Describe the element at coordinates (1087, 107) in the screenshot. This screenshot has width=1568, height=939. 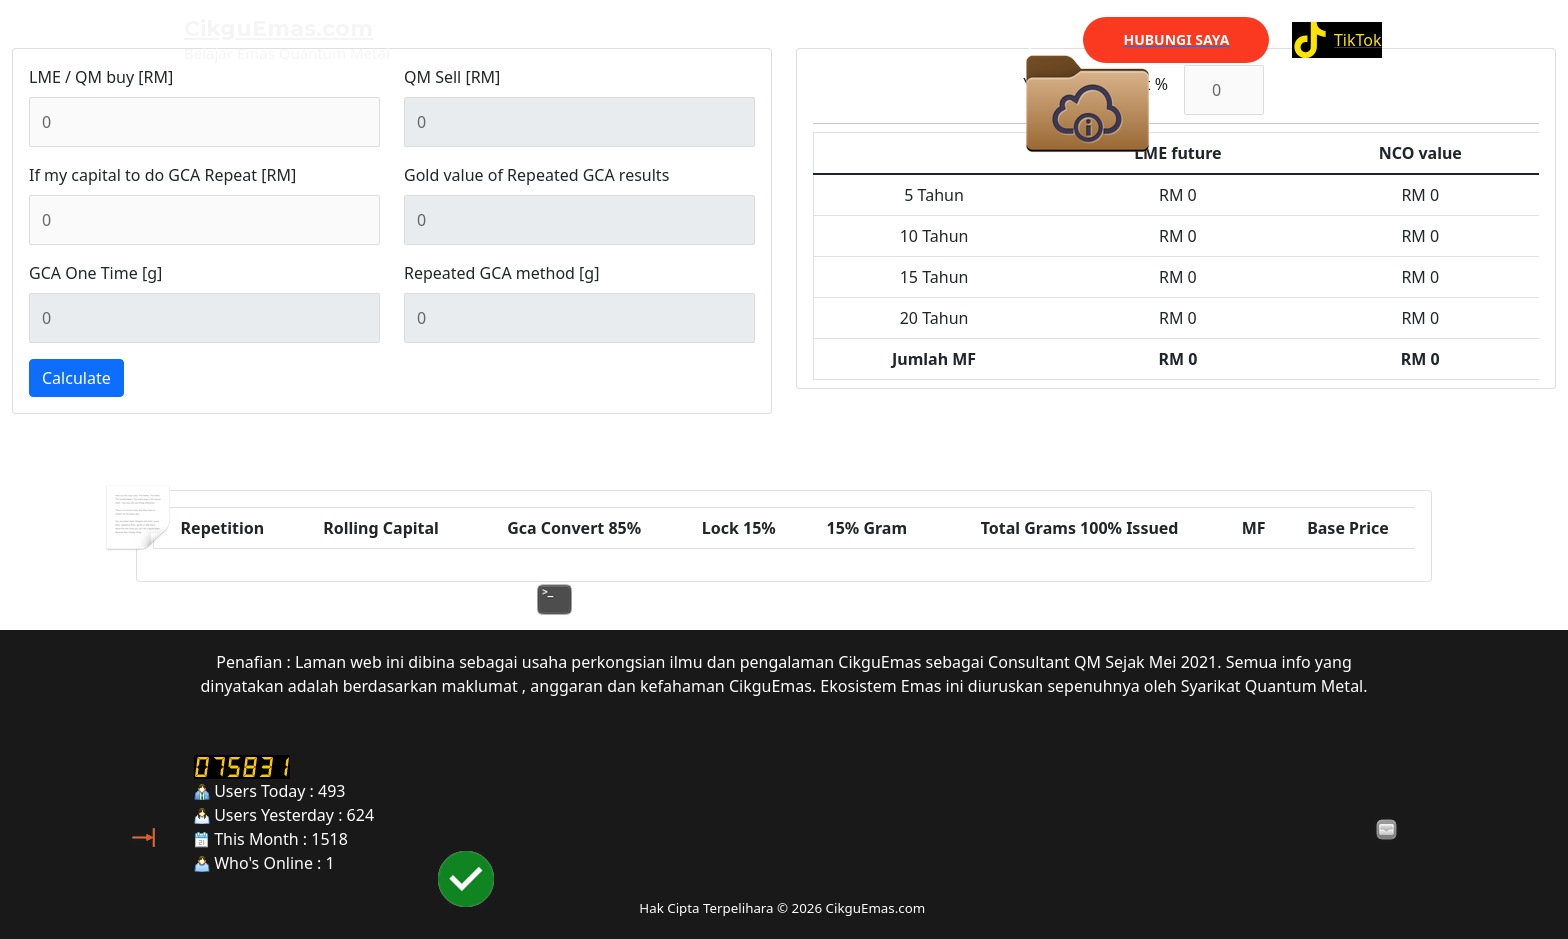
I see `open apache httpd server configuration folder` at that location.